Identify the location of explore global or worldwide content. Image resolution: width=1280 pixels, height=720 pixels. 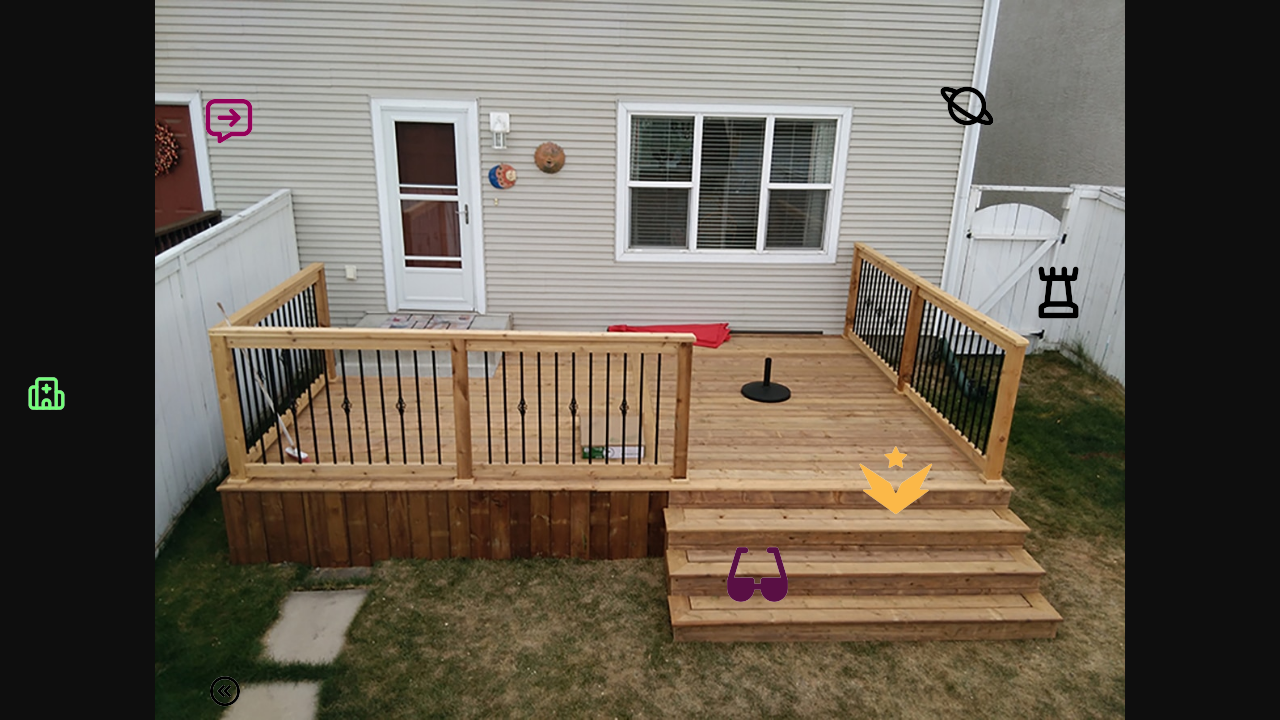
(967, 106).